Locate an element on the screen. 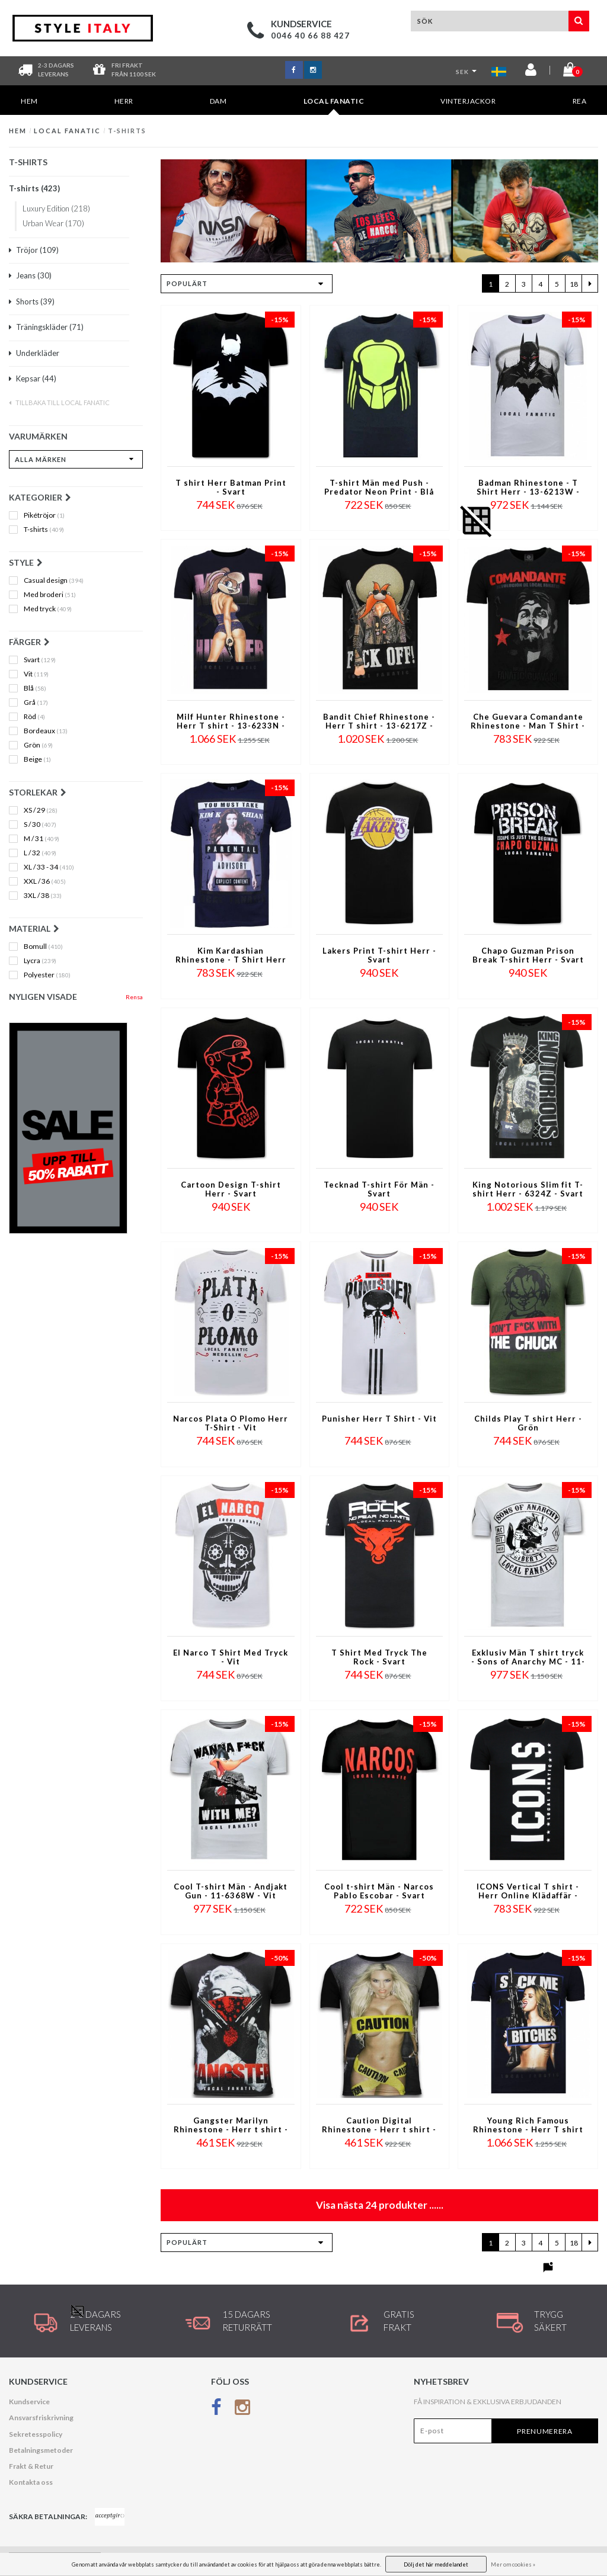  indicates unread messages in chat is located at coordinates (548, 2267).